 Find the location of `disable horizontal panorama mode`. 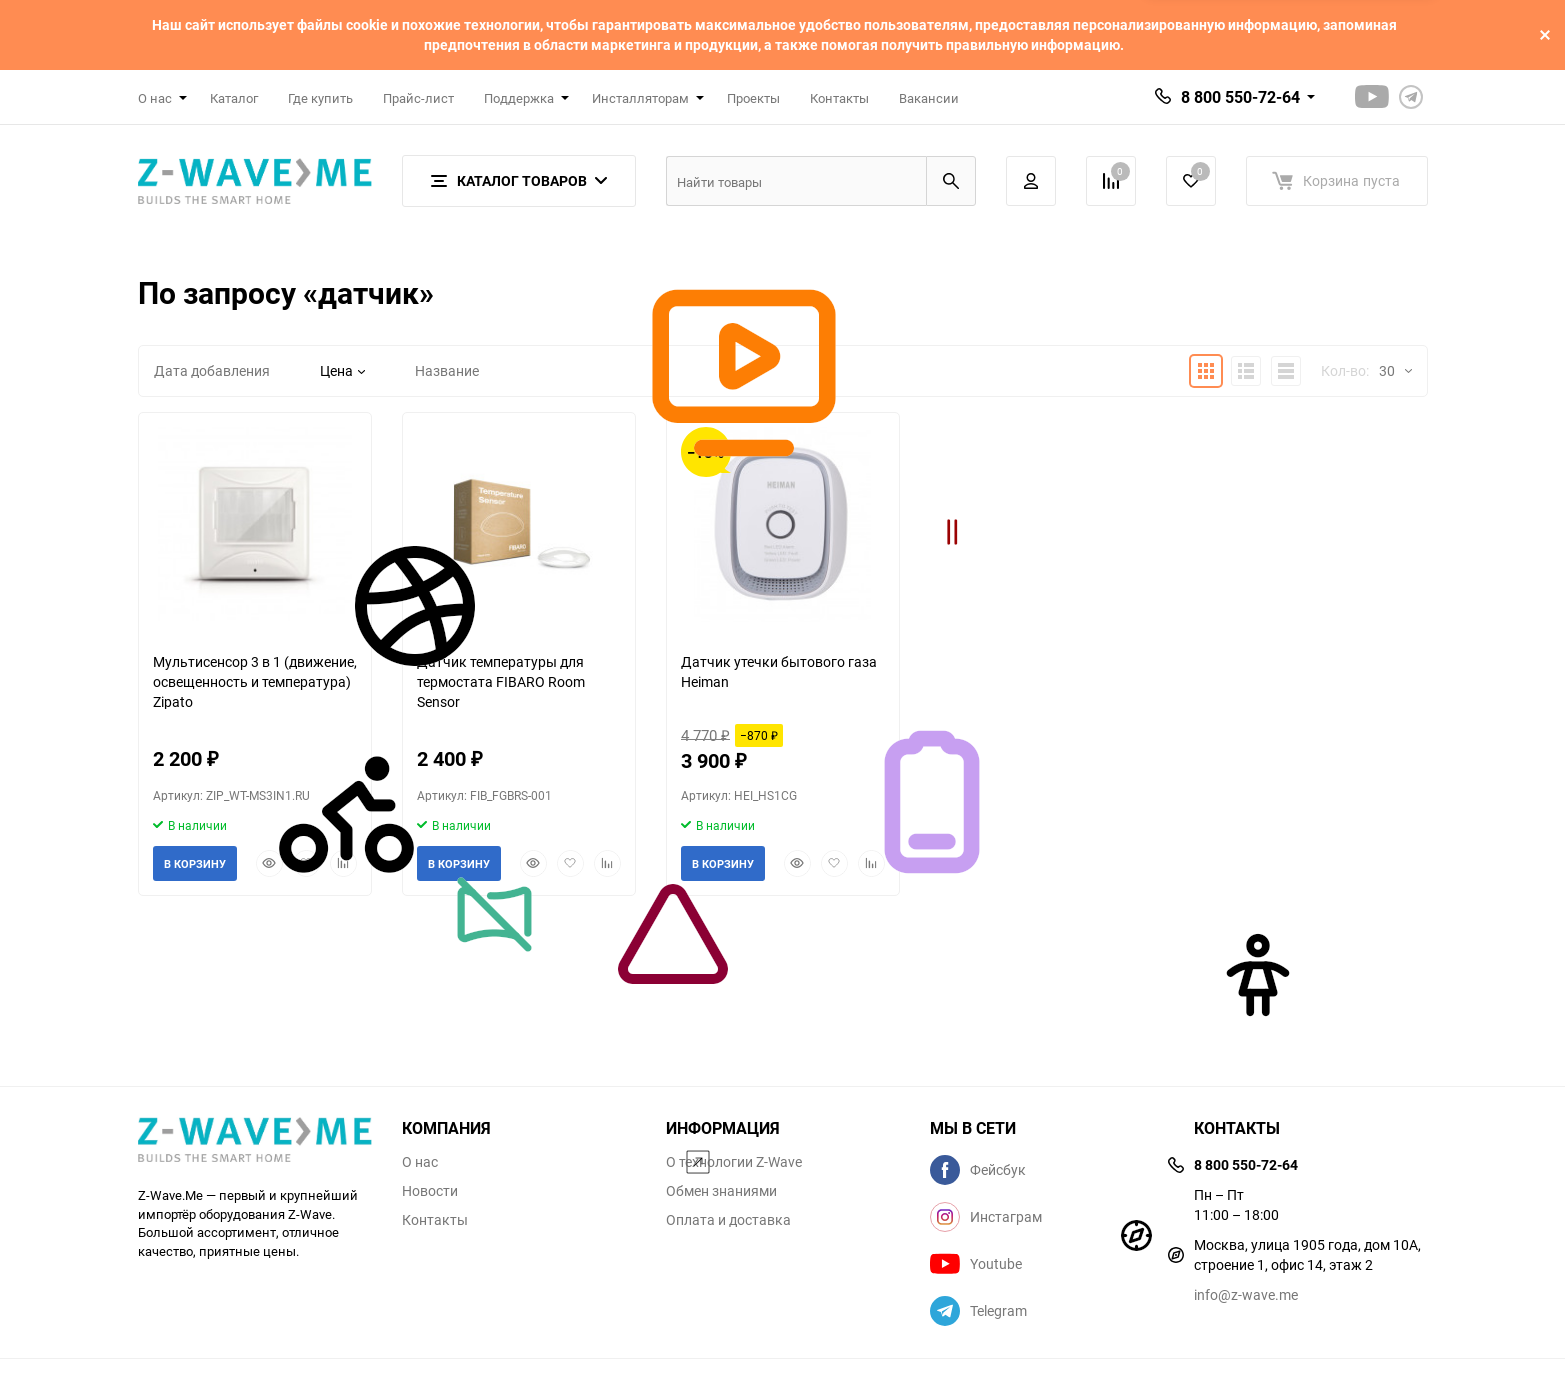

disable horizontal panorama mode is located at coordinates (494, 914).